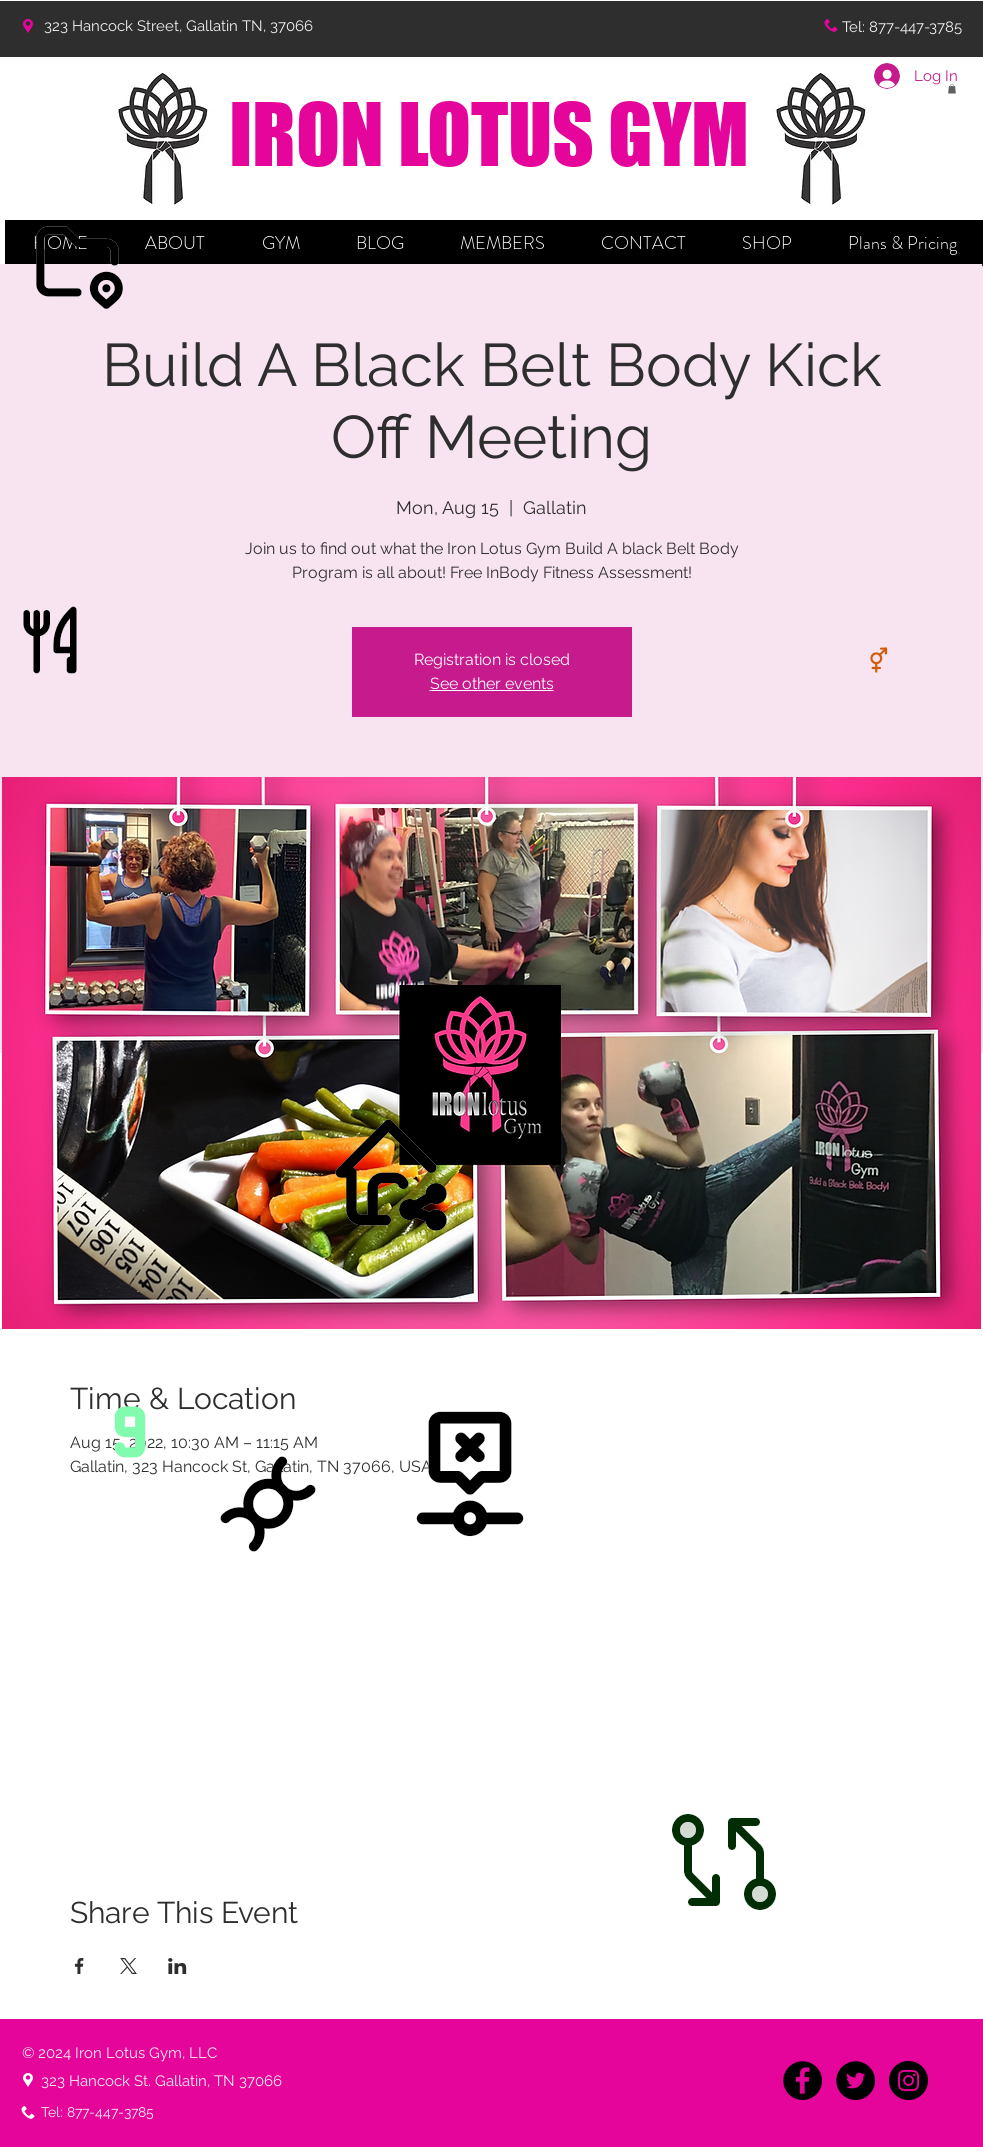 Image resolution: width=983 pixels, height=2147 pixels. Describe the element at coordinates (50, 640) in the screenshot. I see `access restaurant or dining options` at that location.